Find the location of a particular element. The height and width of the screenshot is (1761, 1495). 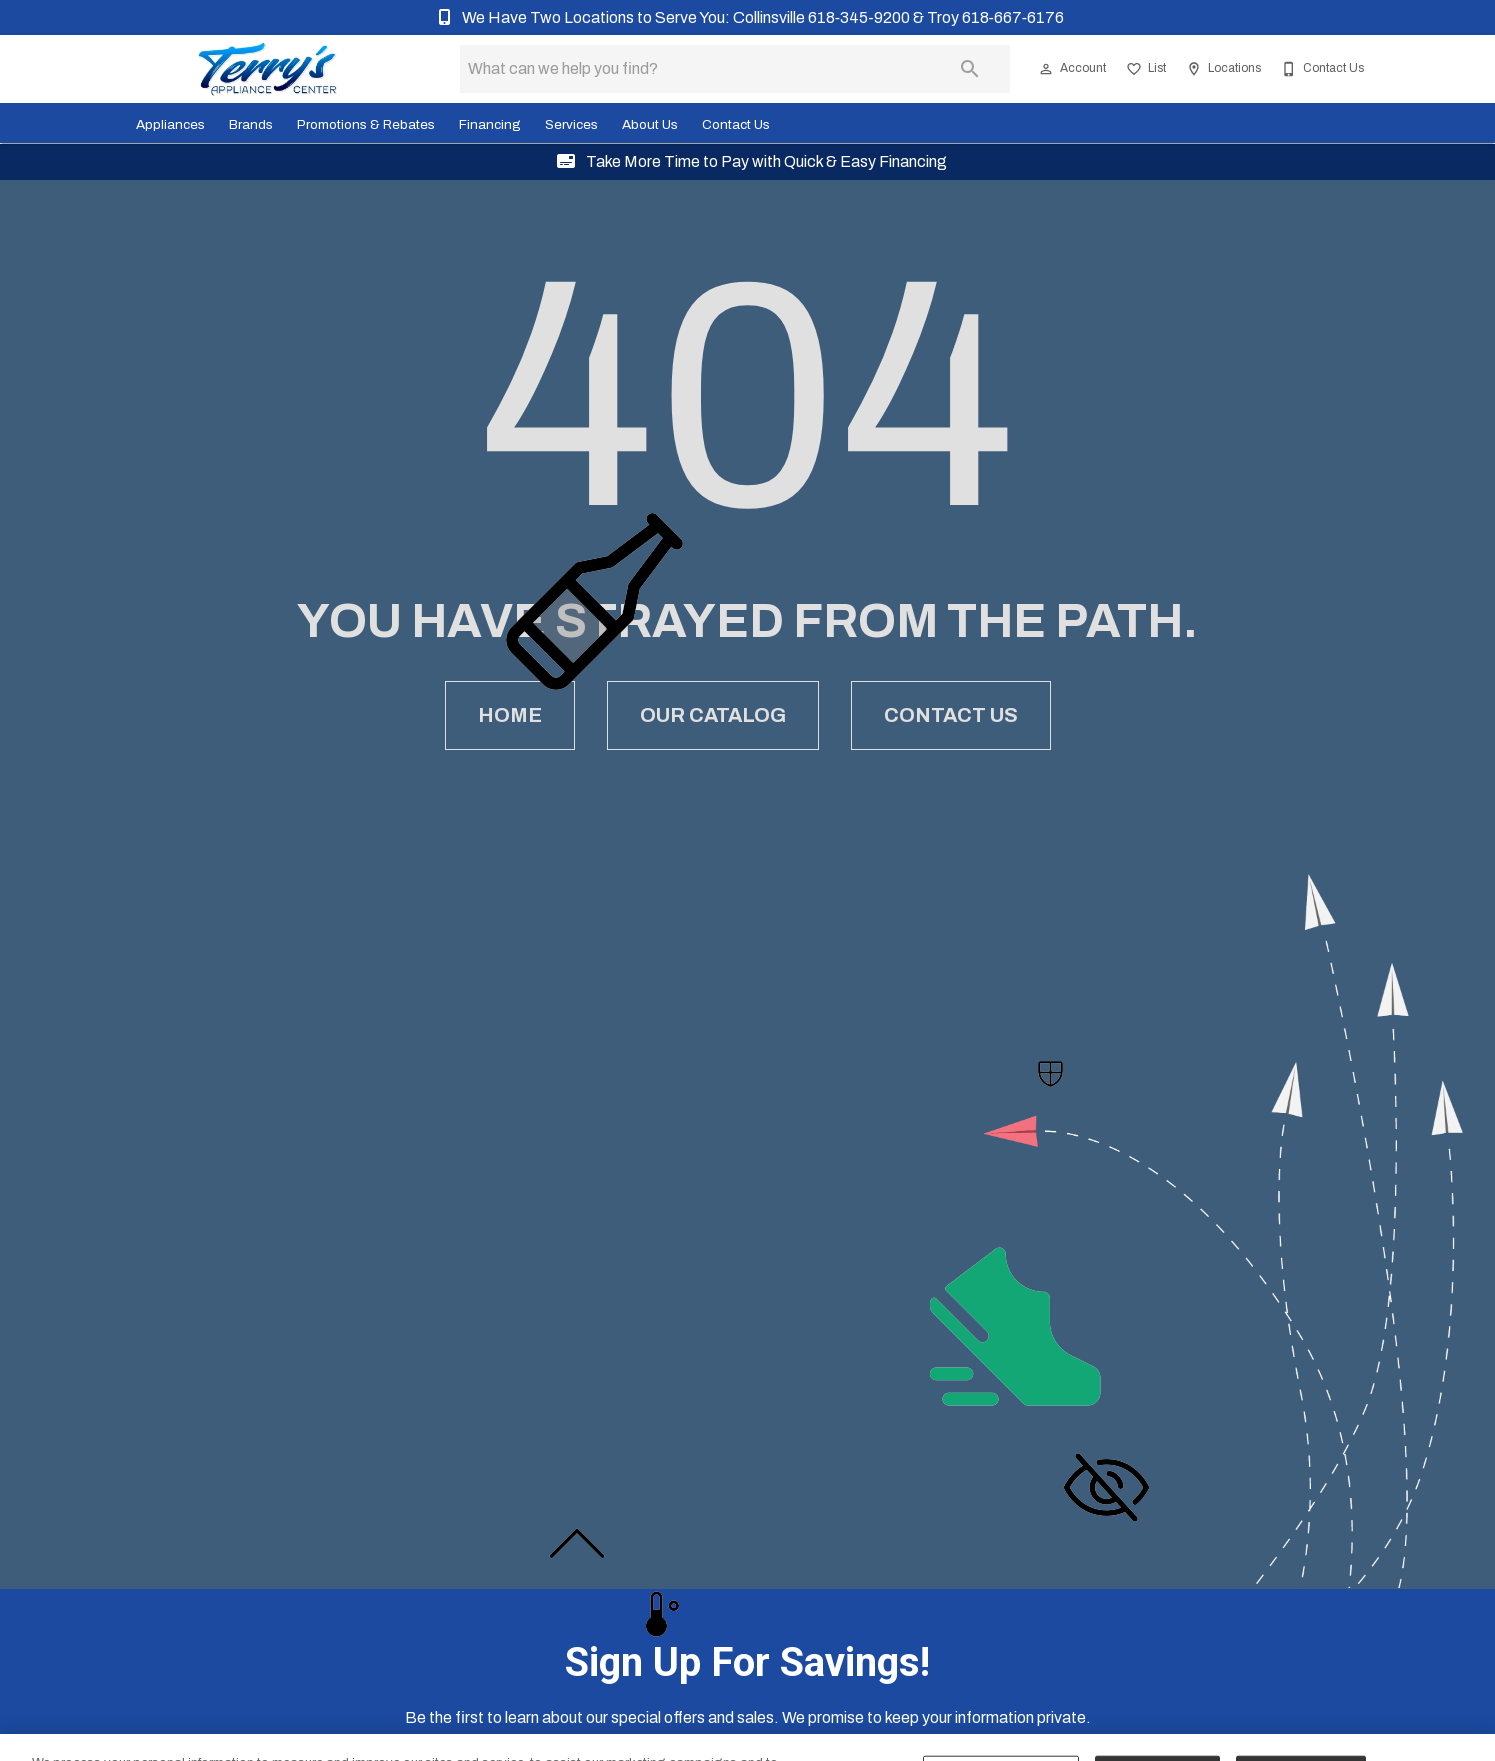

view current temperature is located at coordinates (658, 1614).